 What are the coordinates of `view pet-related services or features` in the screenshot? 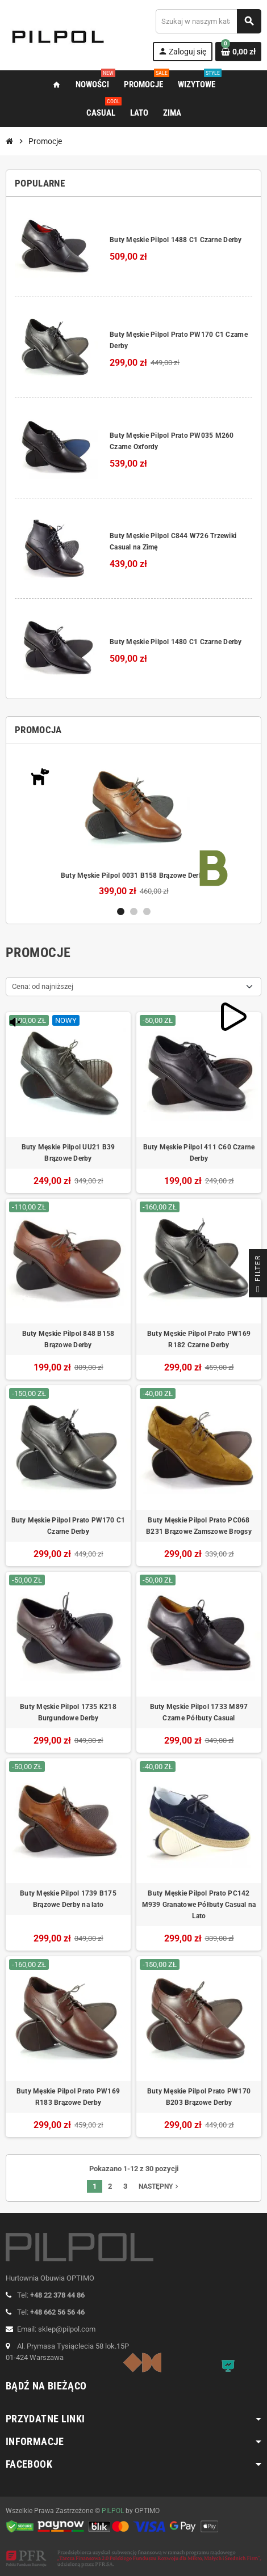 It's located at (40, 777).